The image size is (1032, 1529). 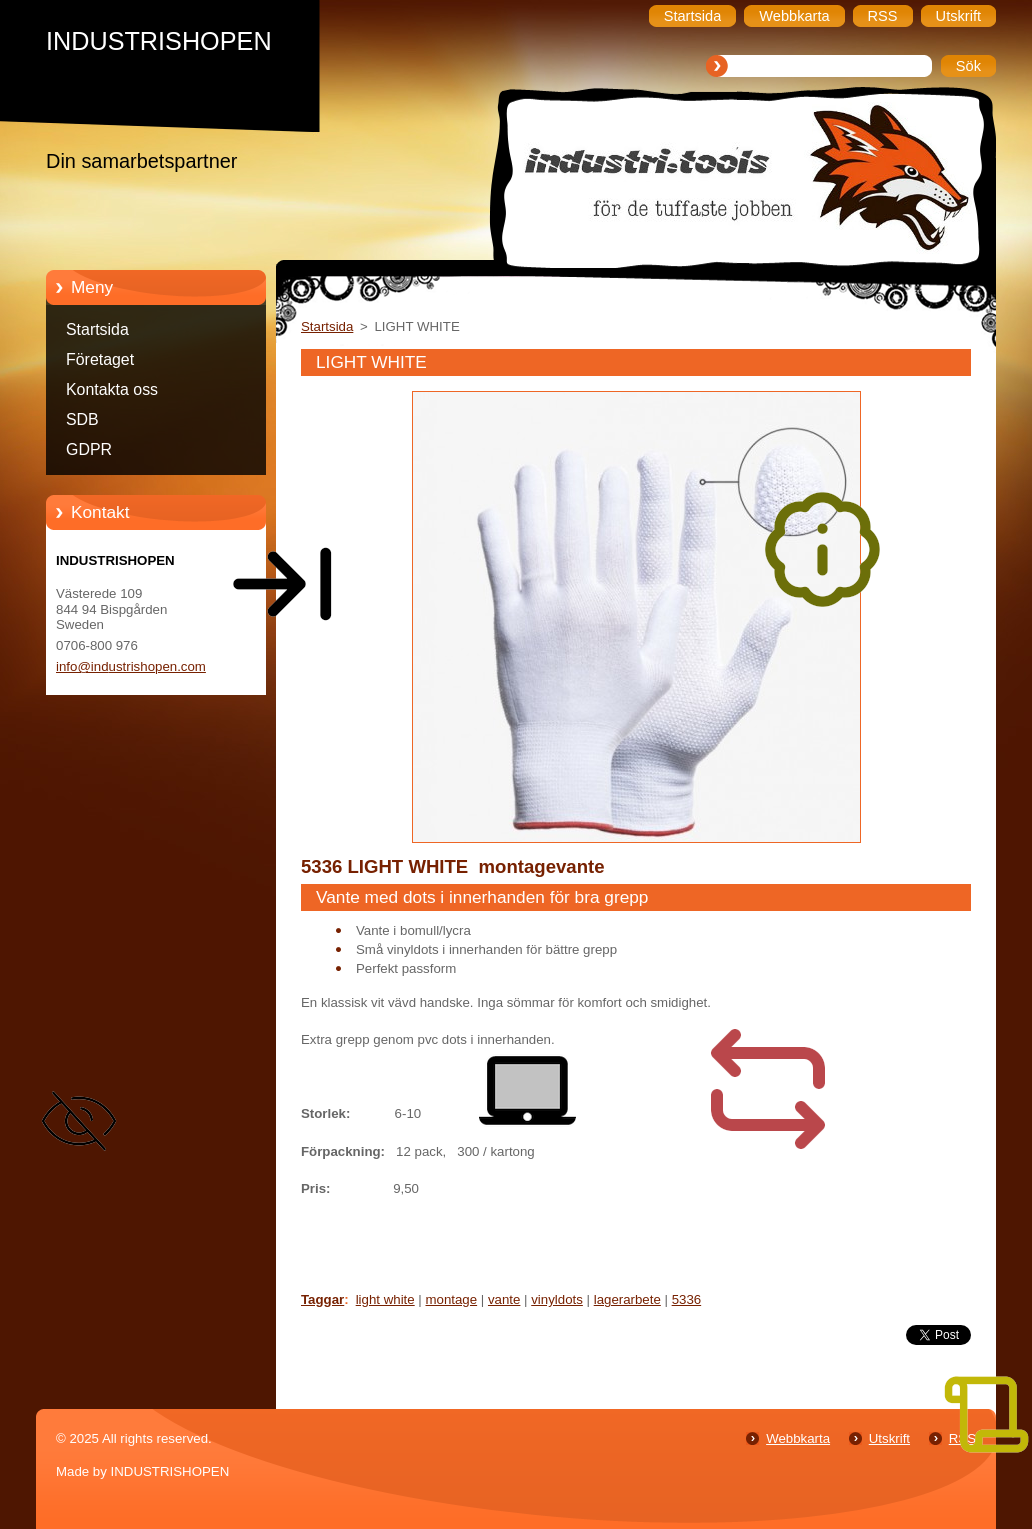 What do you see at coordinates (284, 584) in the screenshot?
I see `move to next tab` at bounding box center [284, 584].